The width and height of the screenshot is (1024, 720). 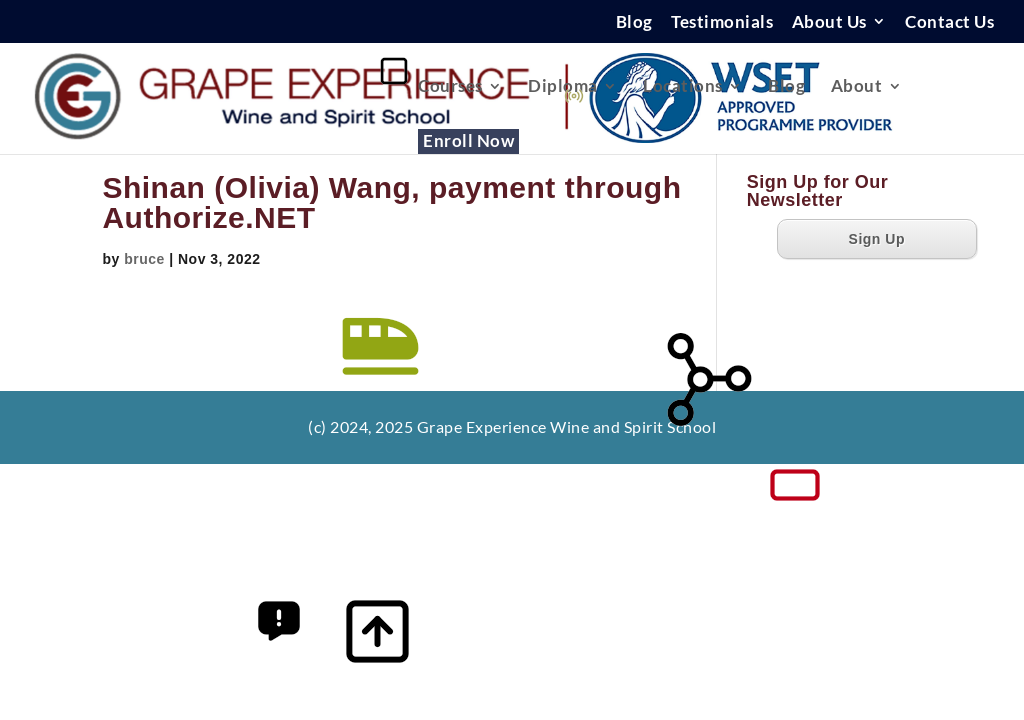 What do you see at coordinates (574, 96) in the screenshot?
I see `access radio or audio streaming` at bounding box center [574, 96].